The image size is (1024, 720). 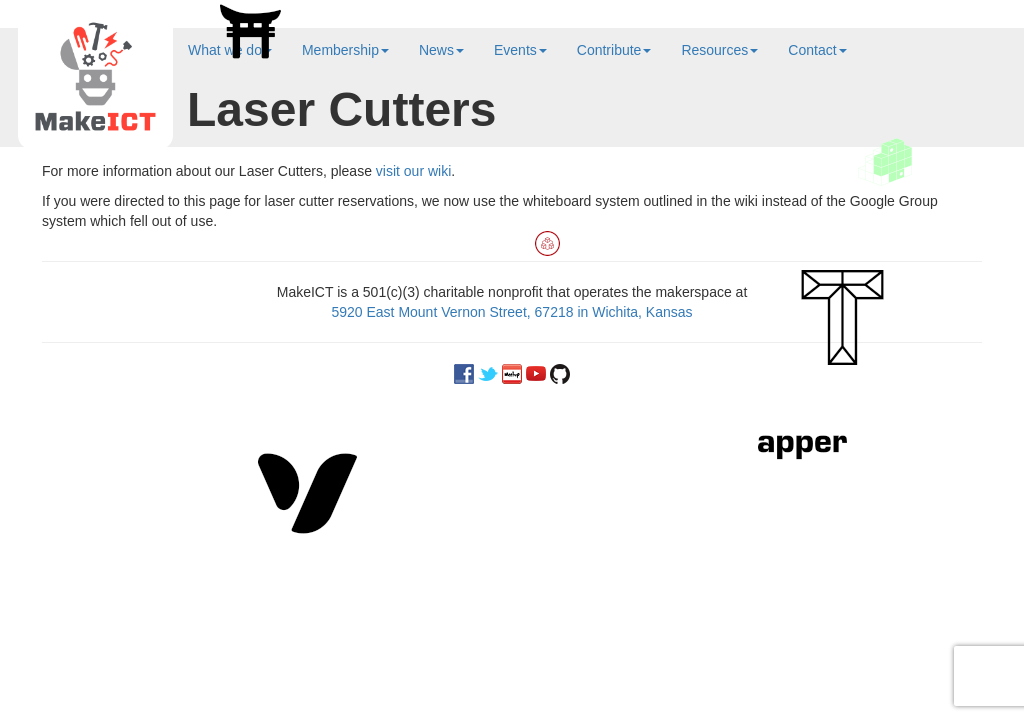 What do you see at coordinates (885, 162) in the screenshot?
I see `visit the Python Package Index (PyPI) website` at bounding box center [885, 162].